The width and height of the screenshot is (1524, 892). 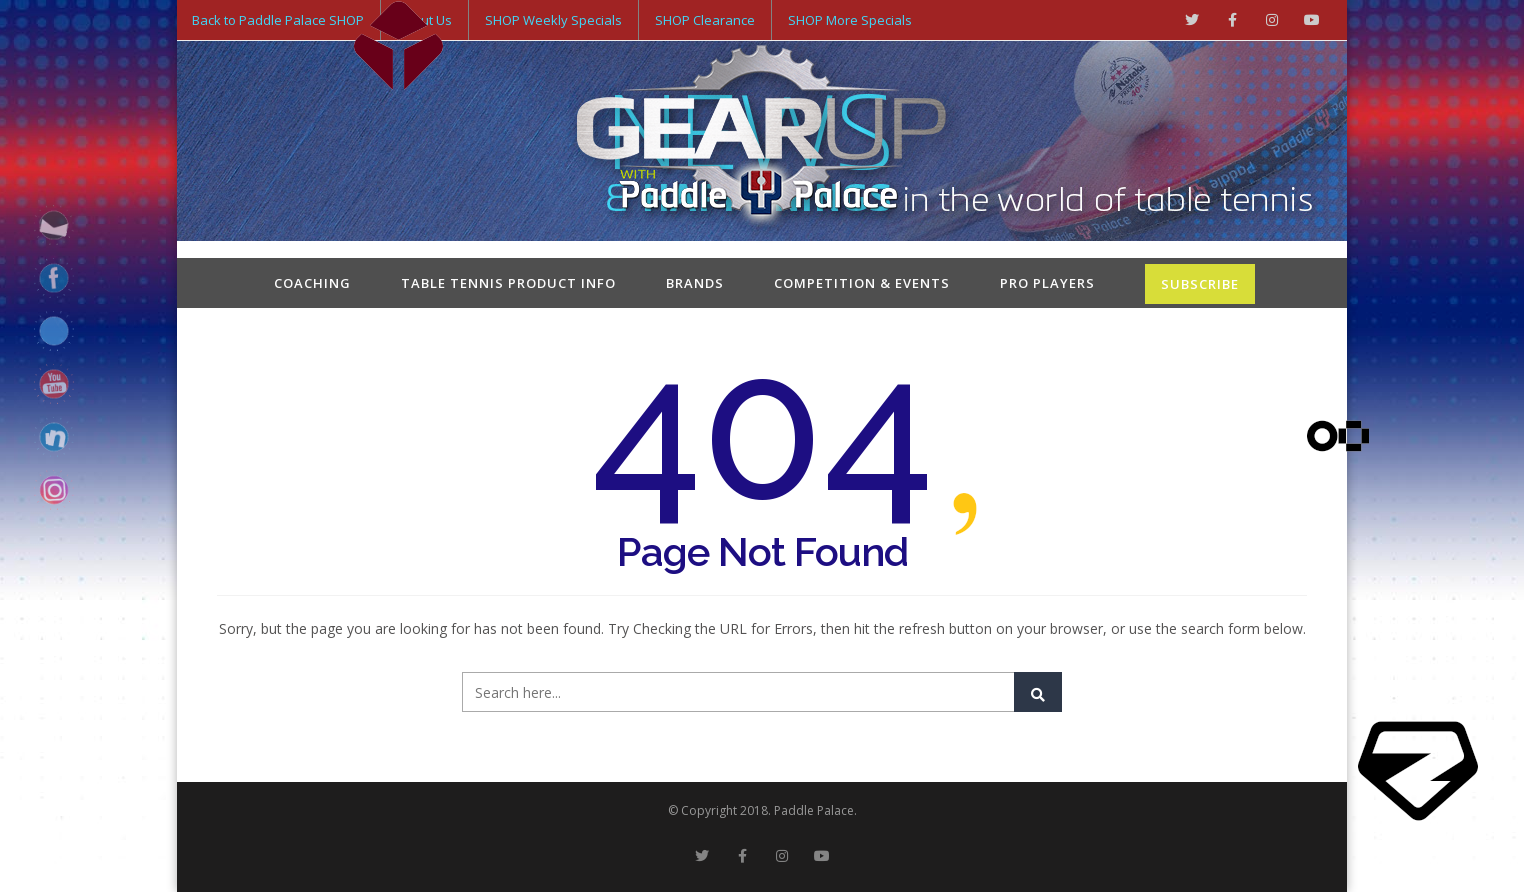 What do you see at coordinates (1418, 771) in the screenshot?
I see `zod typescript validation library logo` at bounding box center [1418, 771].